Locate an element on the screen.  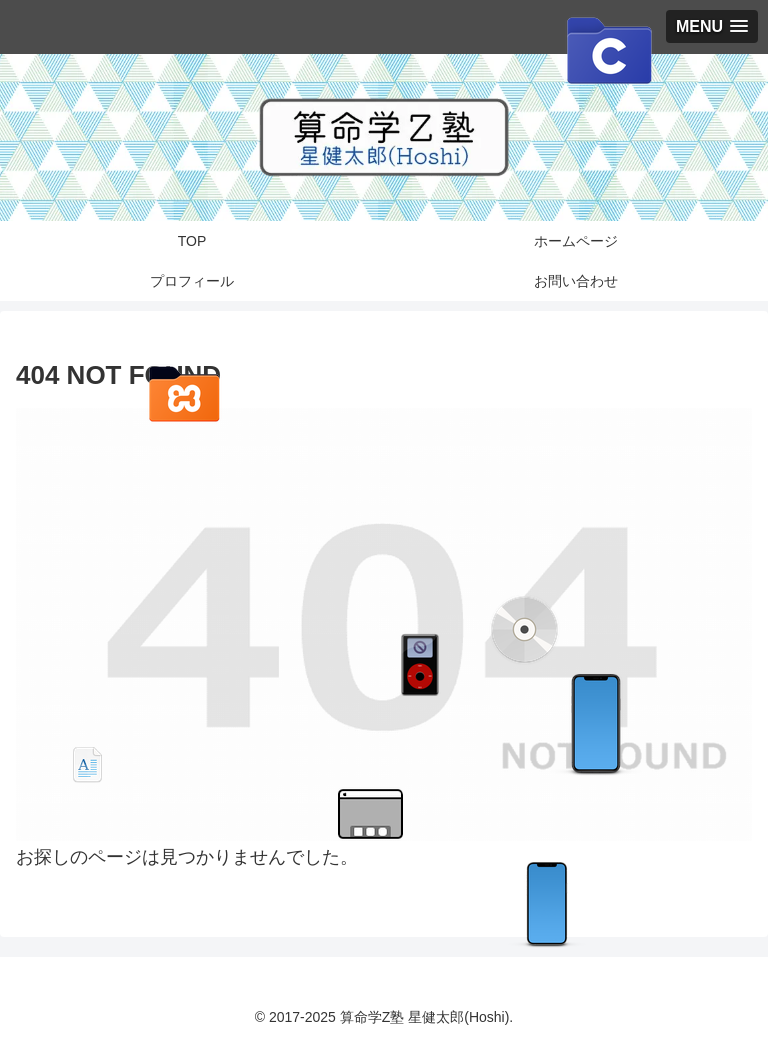
view connected iPhone device is located at coordinates (547, 905).